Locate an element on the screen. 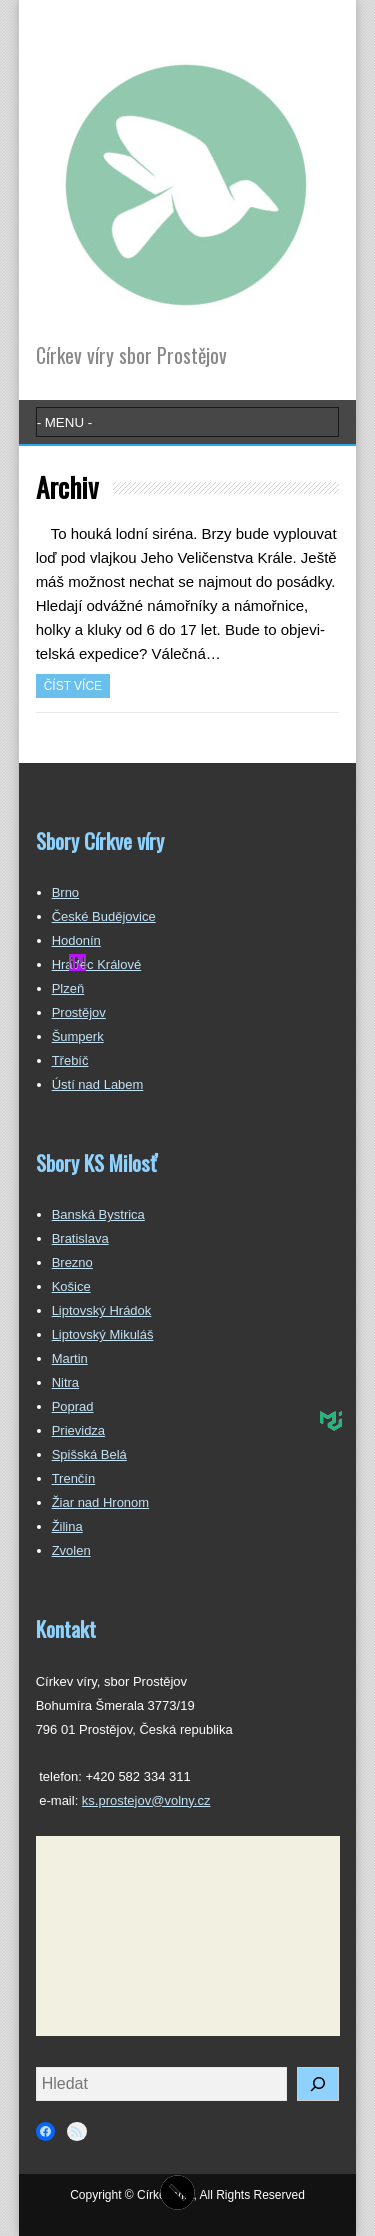 The image size is (375, 2236). indicates a forbidden or prohibited action is located at coordinates (177, 2192).